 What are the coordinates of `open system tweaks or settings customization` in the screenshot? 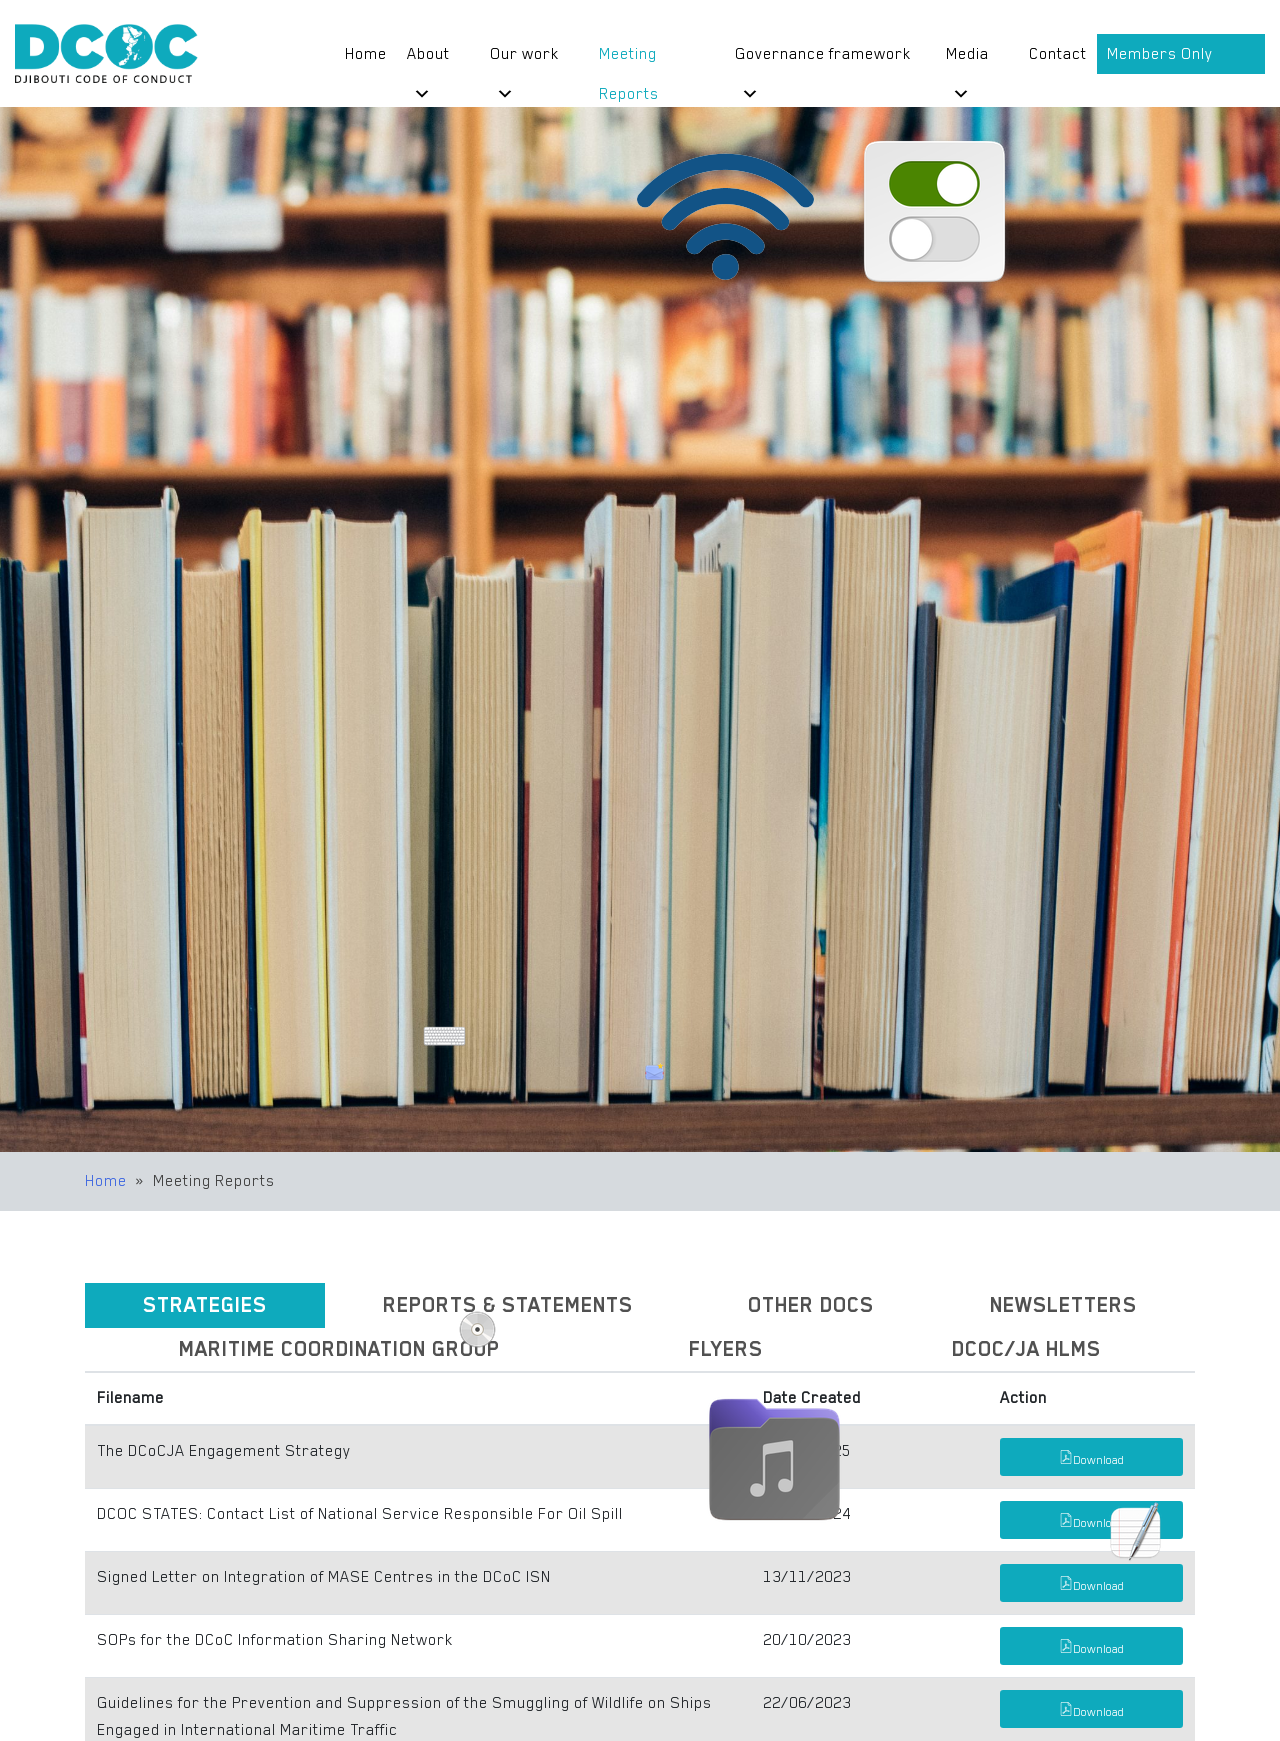 It's located at (934, 211).